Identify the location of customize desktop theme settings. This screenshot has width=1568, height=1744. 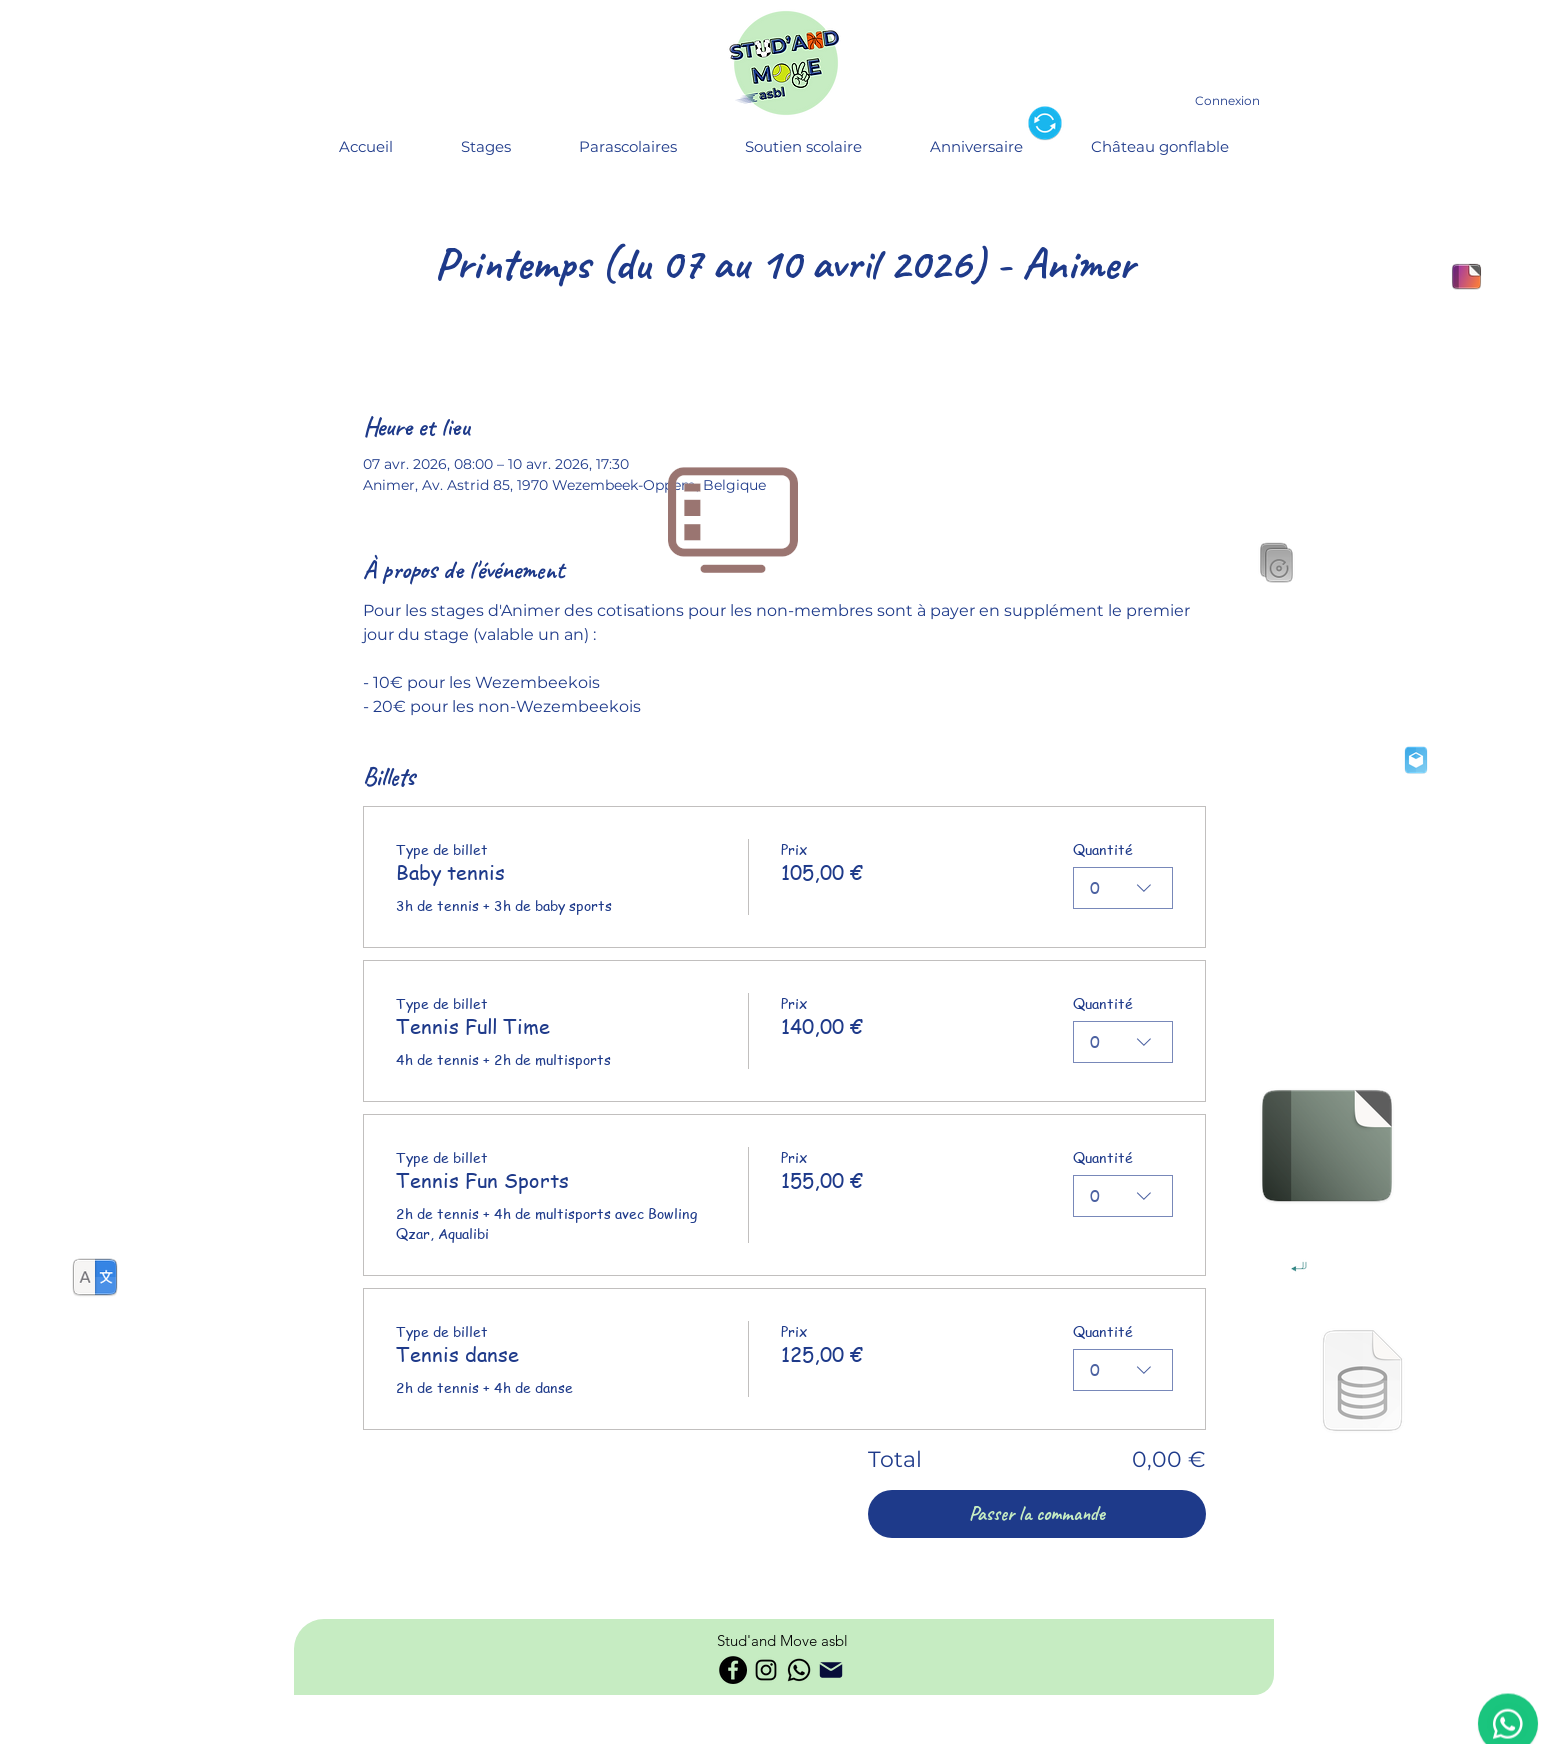
(1466, 276).